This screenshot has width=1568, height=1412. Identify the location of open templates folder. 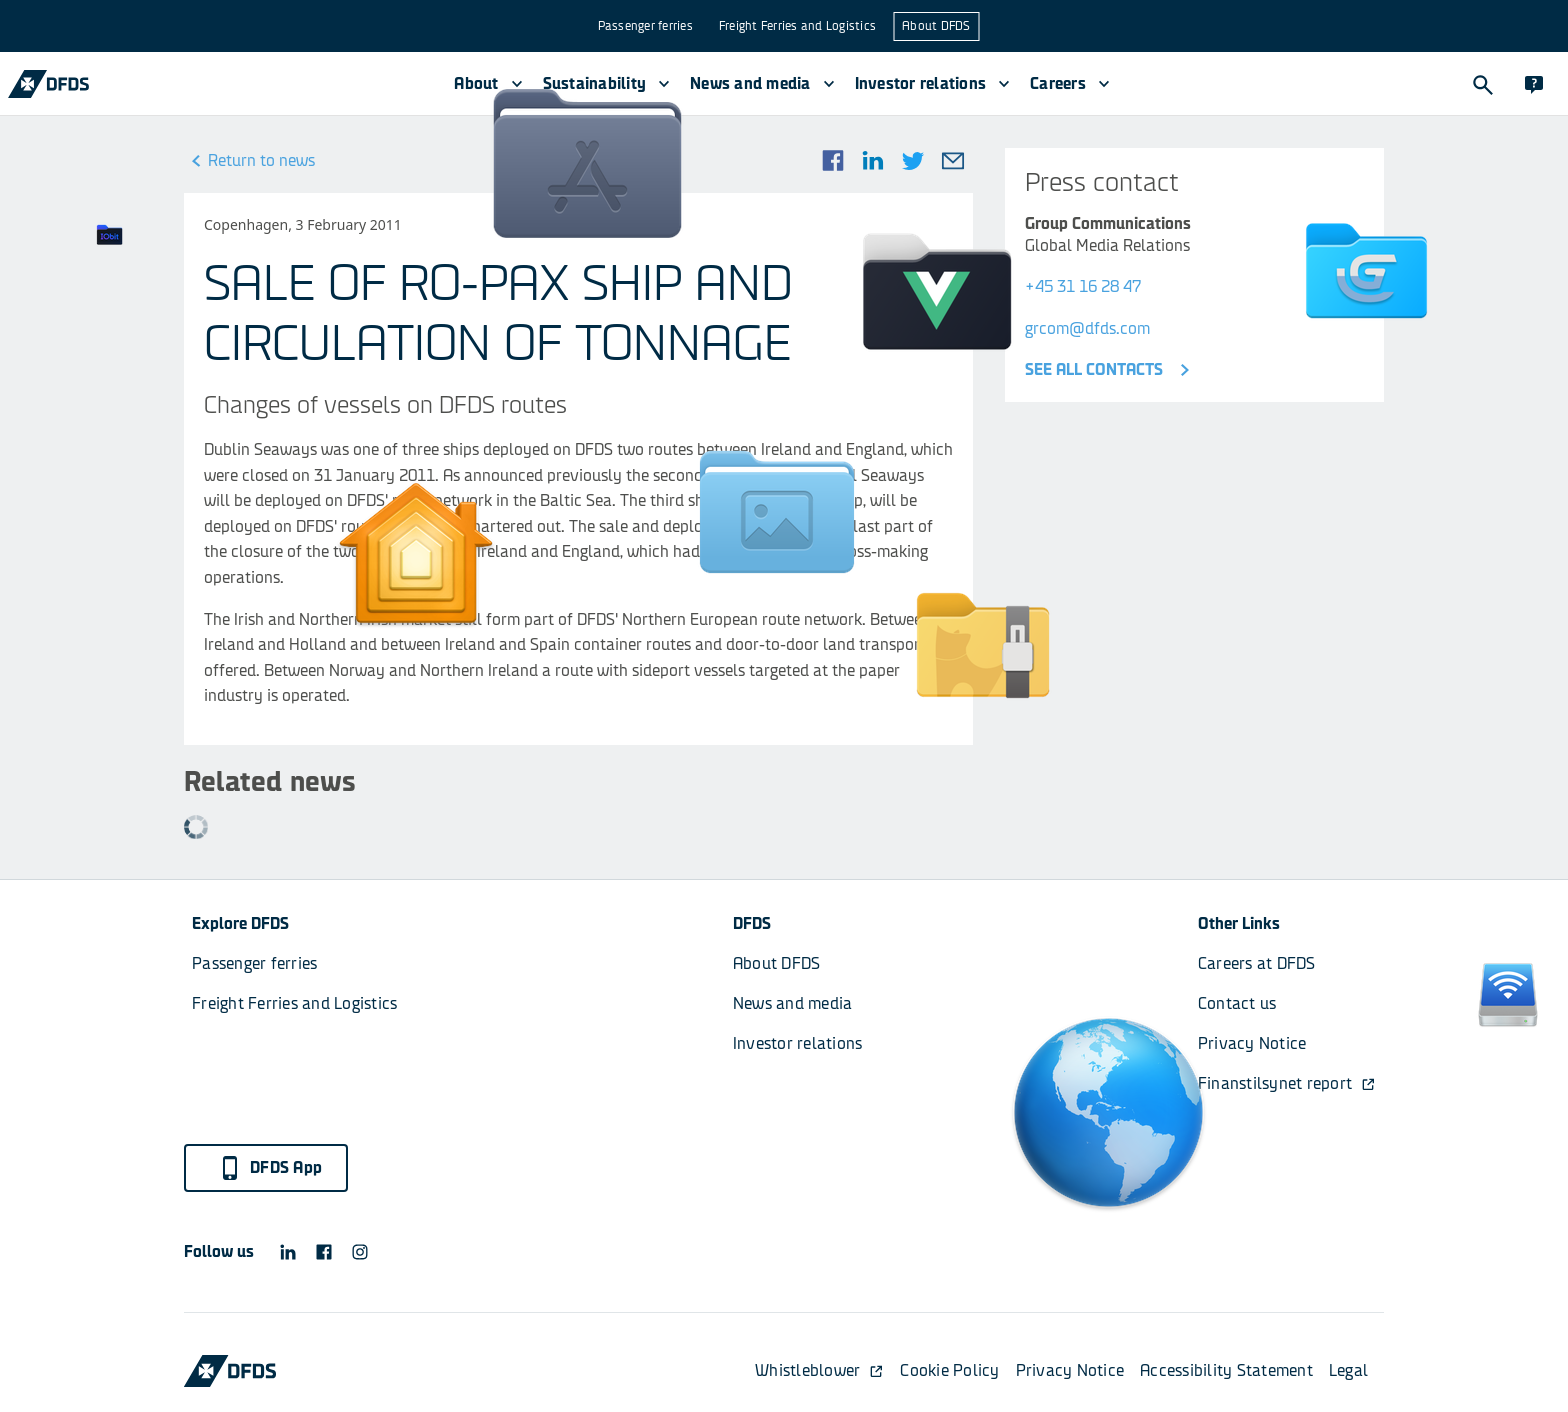
(587, 163).